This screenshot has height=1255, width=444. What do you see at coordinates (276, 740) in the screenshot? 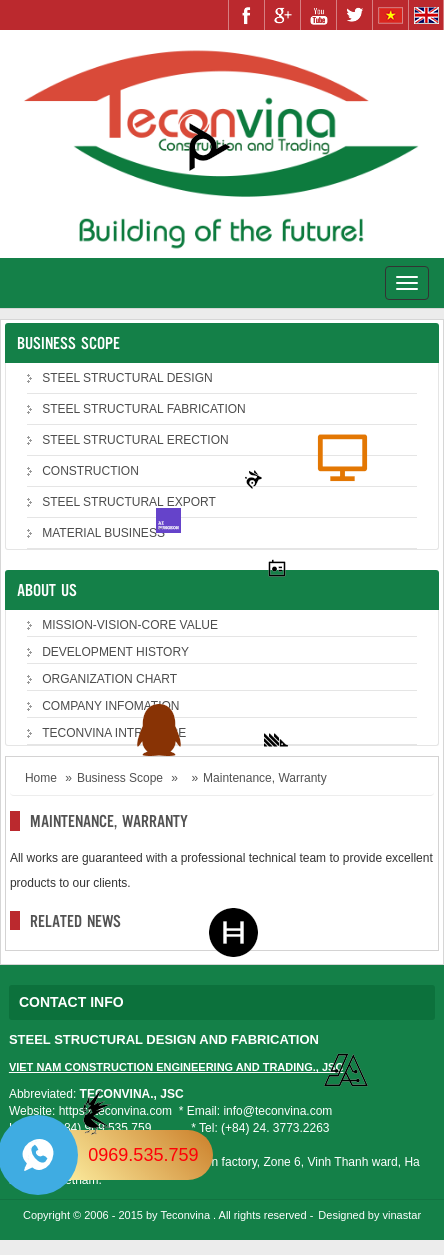
I see `open PostHog analytics dashboard` at bounding box center [276, 740].